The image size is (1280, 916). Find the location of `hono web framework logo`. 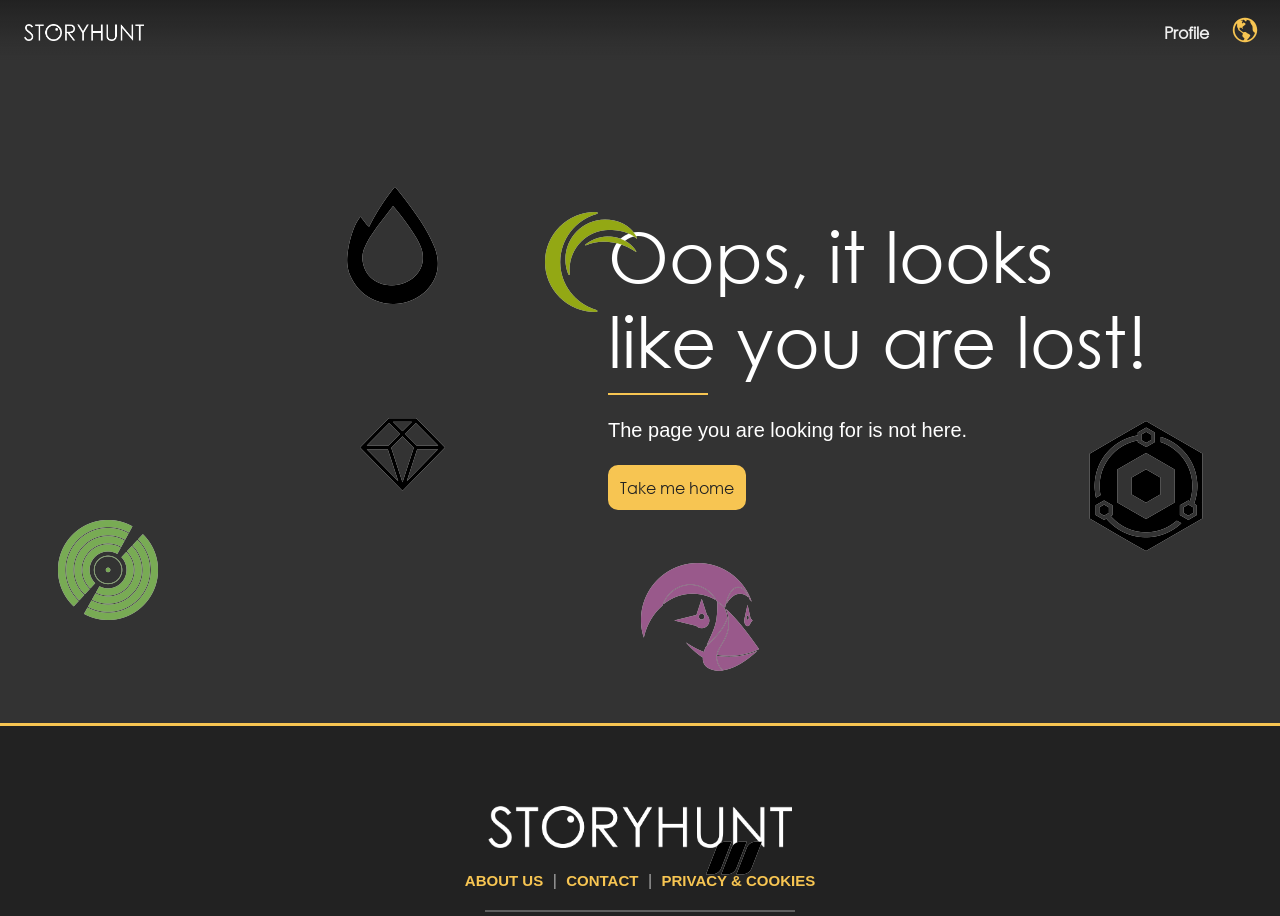

hono web framework logo is located at coordinates (392, 245).